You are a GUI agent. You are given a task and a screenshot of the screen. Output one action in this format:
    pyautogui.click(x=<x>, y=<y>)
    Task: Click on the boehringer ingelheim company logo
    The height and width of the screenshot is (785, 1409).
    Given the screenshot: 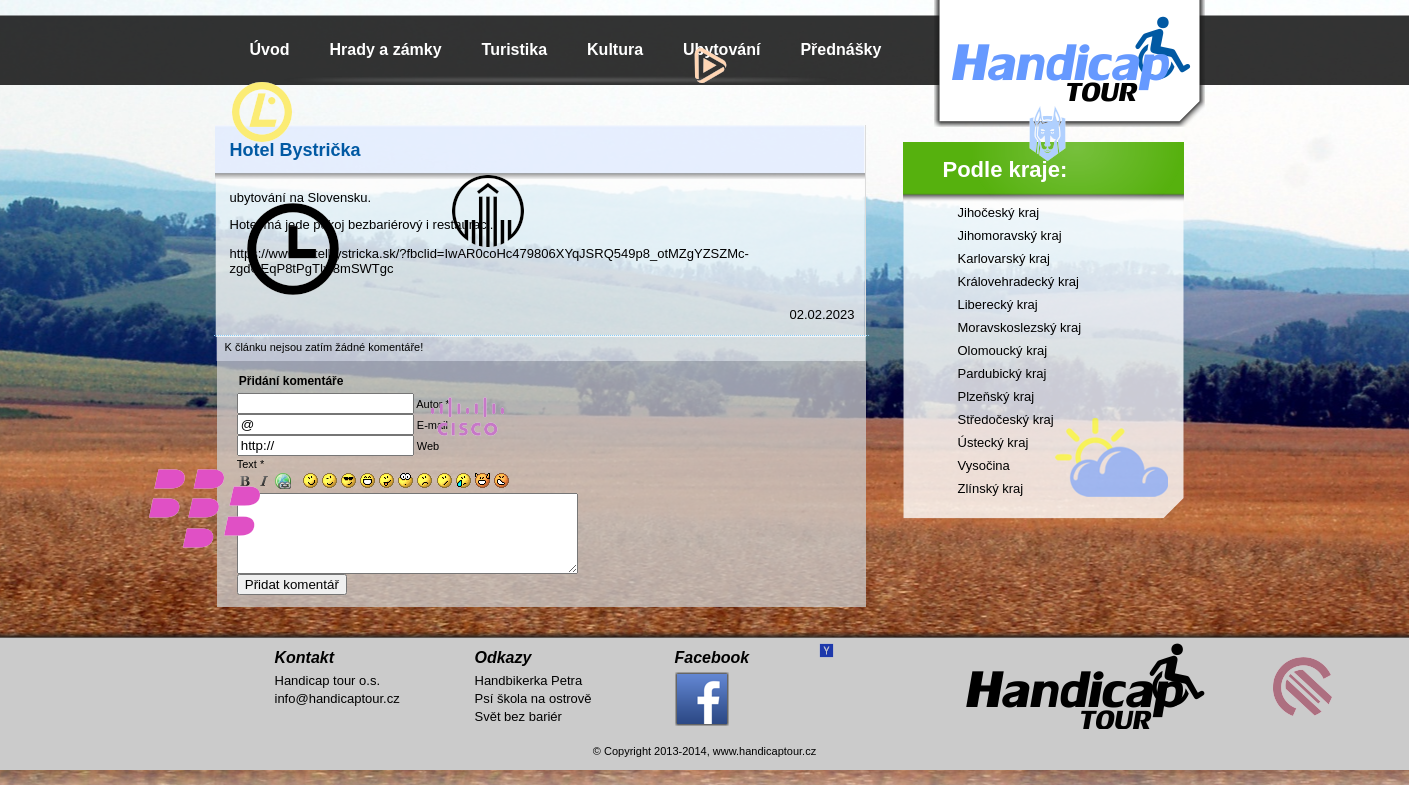 What is the action you would take?
    pyautogui.click(x=488, y=211)
    